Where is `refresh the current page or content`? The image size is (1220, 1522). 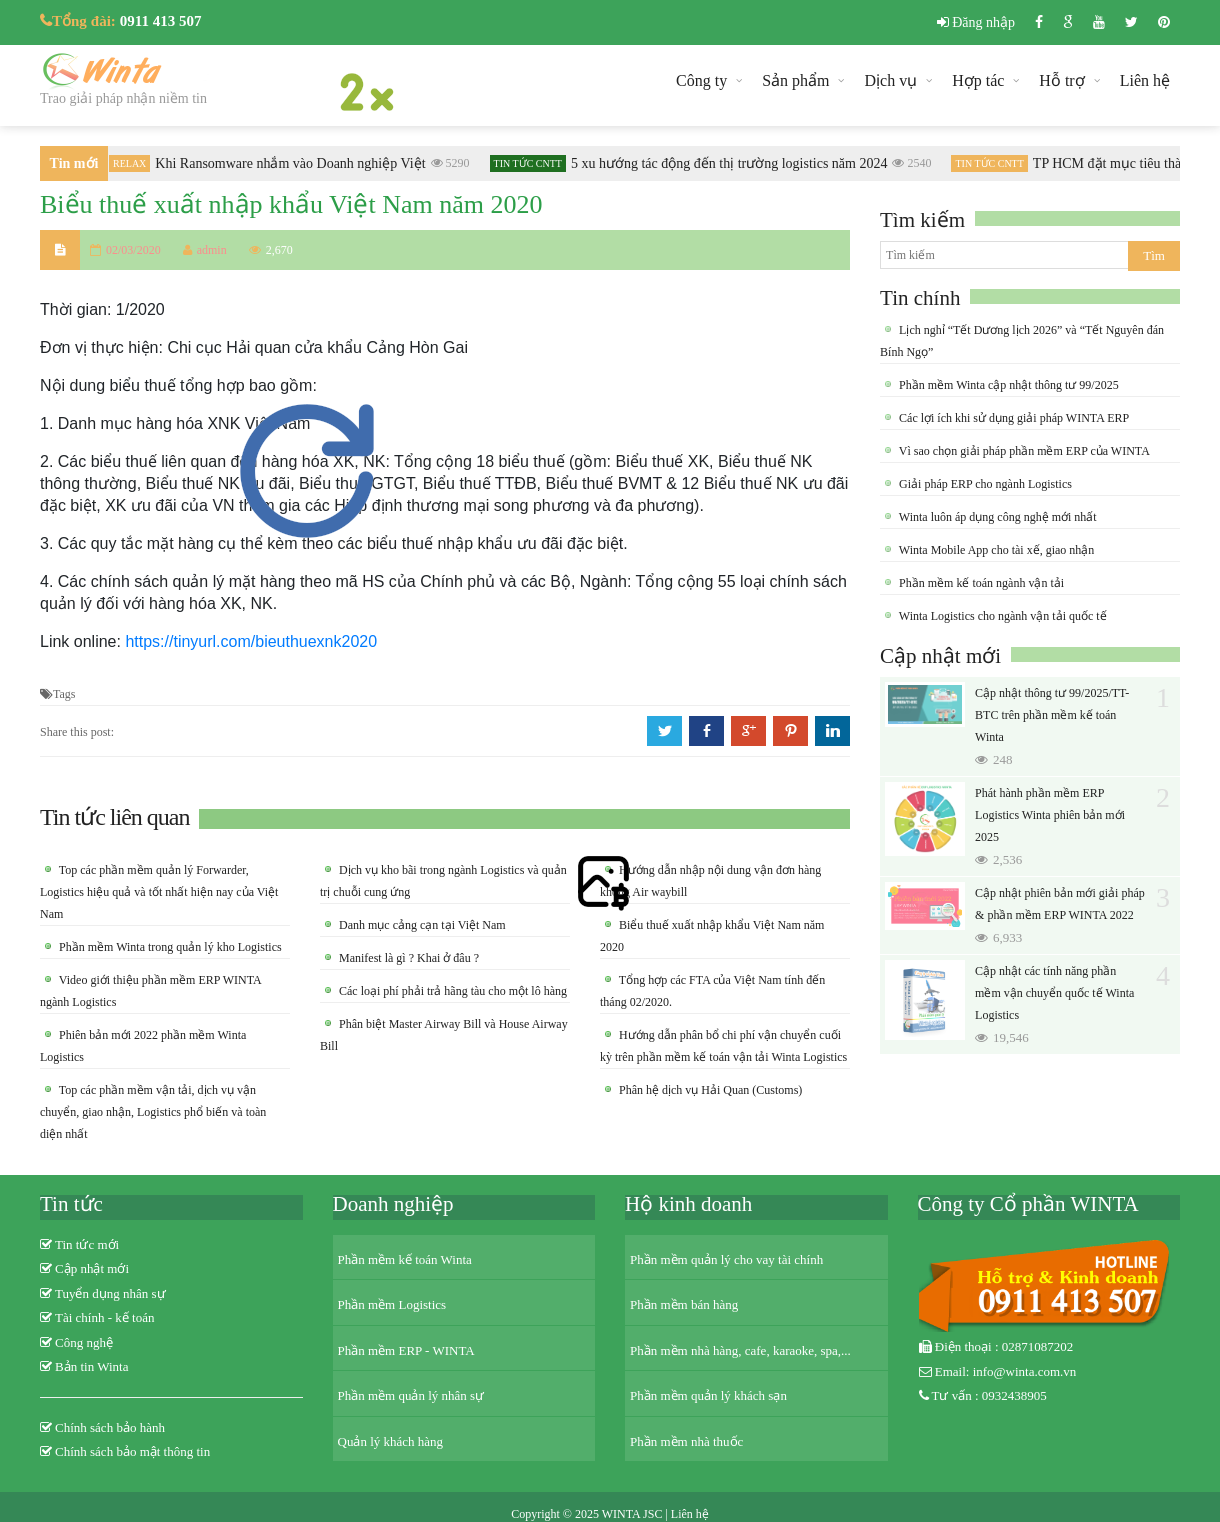
refresh the current page or content is located at coordinates (307, 471).